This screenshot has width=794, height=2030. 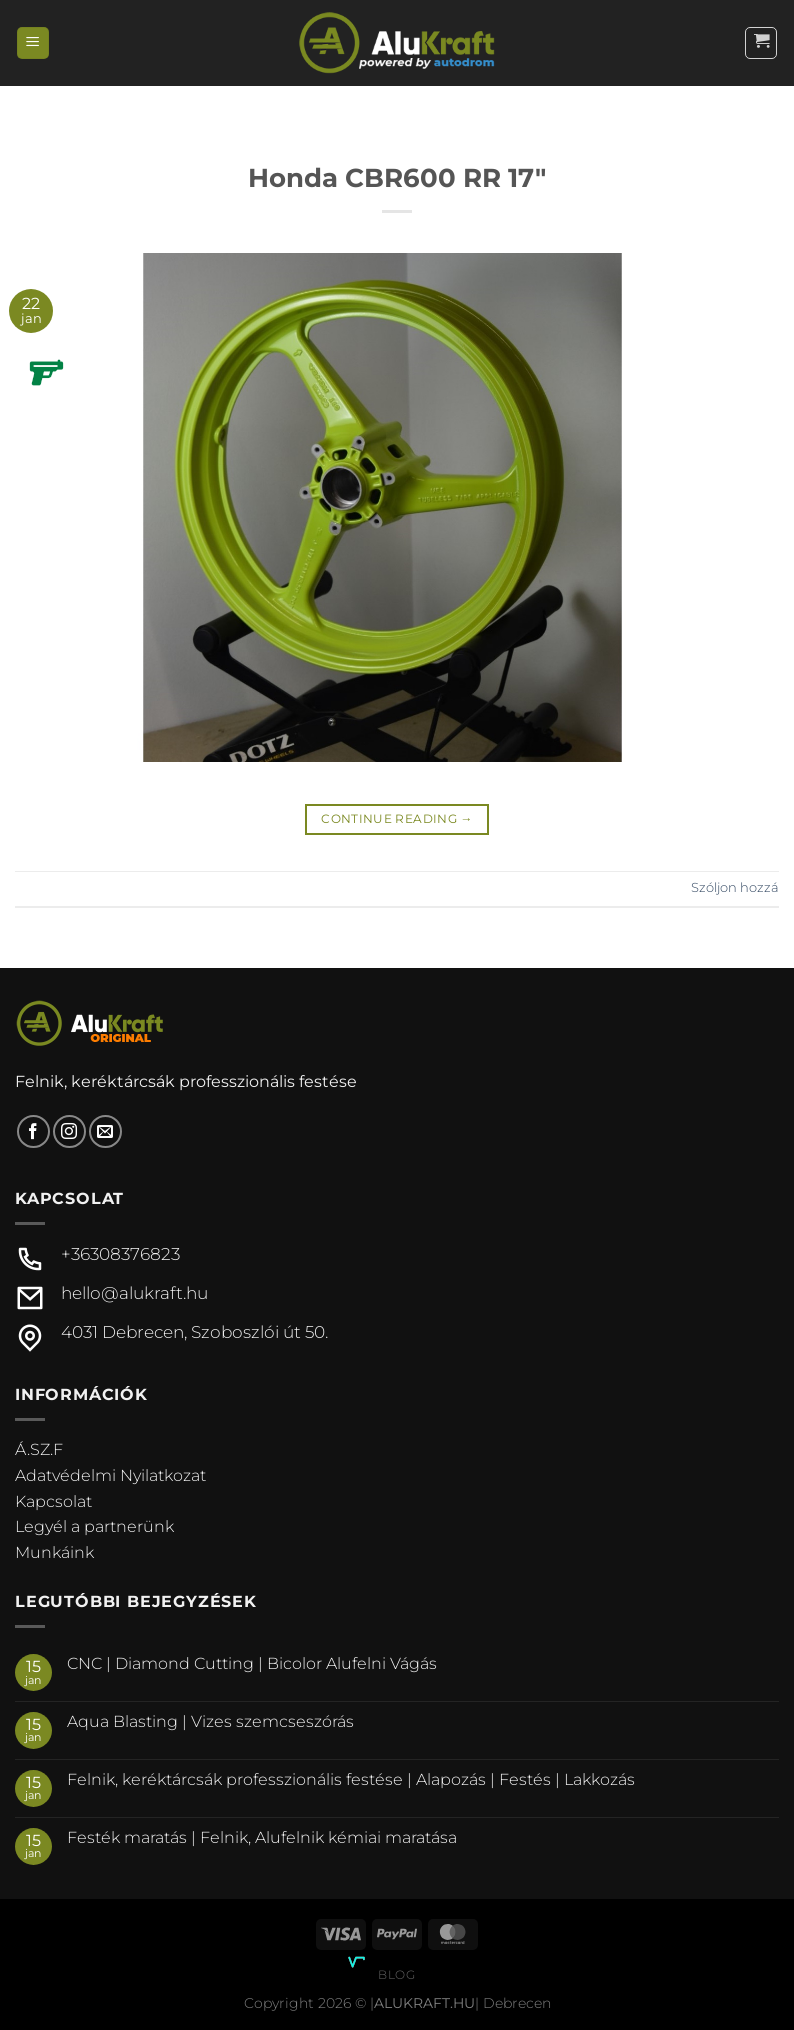 What do you see at coordinates (356, 1961) in the screenshot?
I see `insert square root symbol` at bounding box center [356, 1961].